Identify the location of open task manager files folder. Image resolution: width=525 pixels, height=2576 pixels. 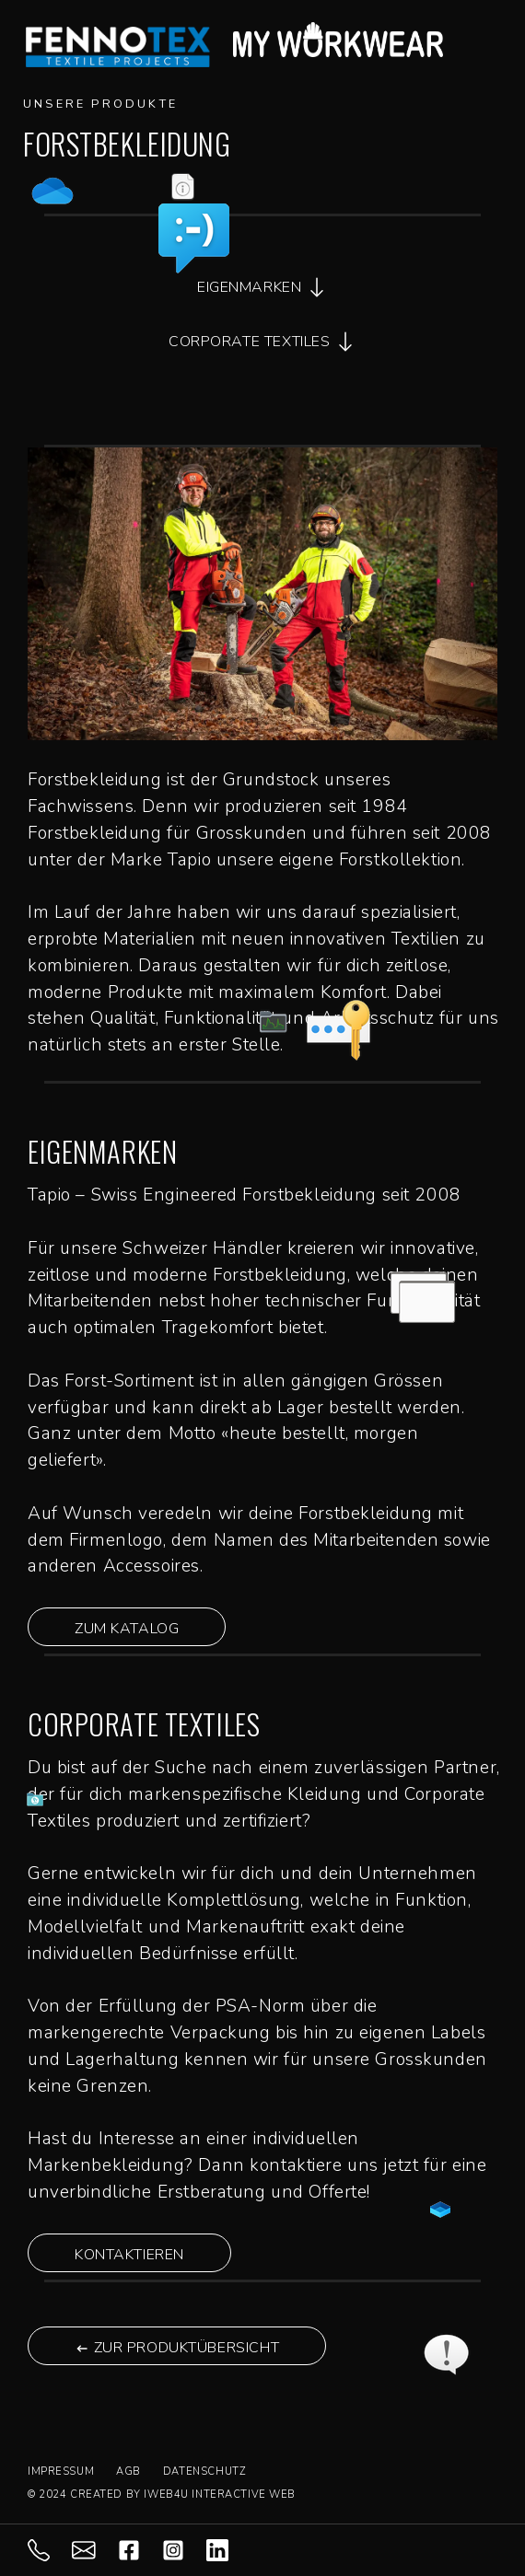
(273, 1022).